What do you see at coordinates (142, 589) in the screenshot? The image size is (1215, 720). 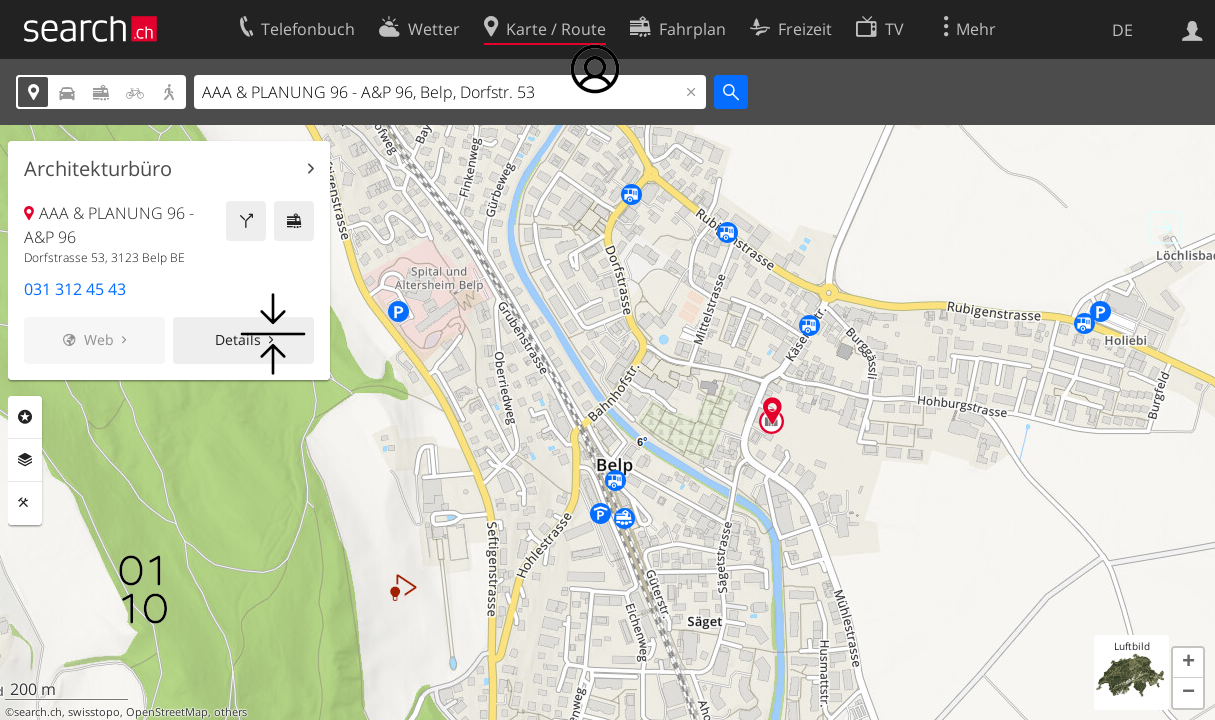 I see `view or access binary/code data` at bounding box center [142, 589].